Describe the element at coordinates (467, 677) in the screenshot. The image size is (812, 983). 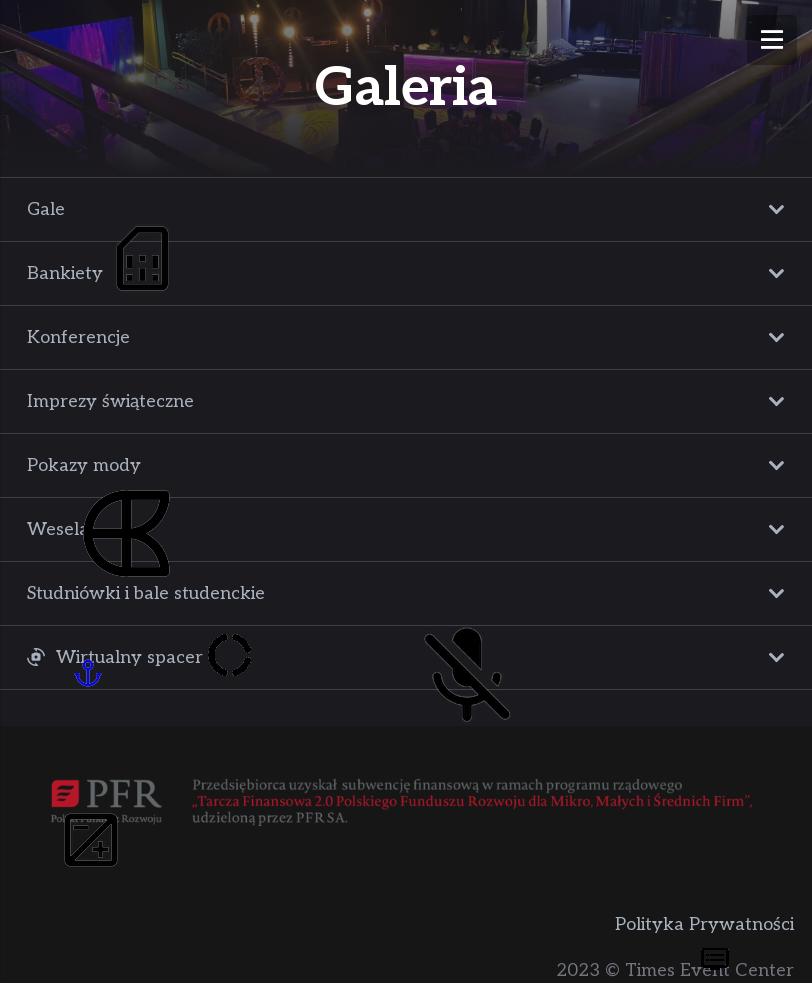
I see `mute your microphone` at that location.